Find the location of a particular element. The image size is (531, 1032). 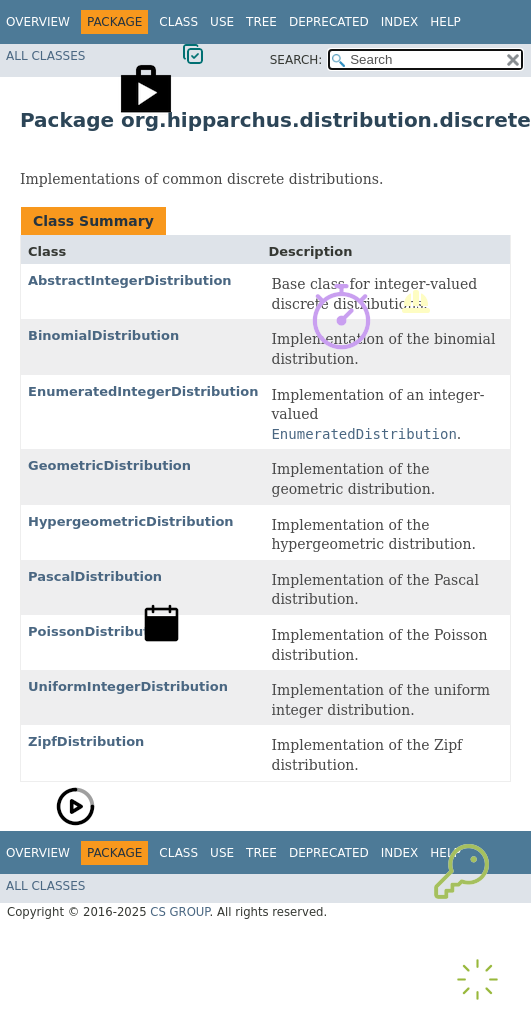

access construction or work site features is located at coordinates (416, 303).